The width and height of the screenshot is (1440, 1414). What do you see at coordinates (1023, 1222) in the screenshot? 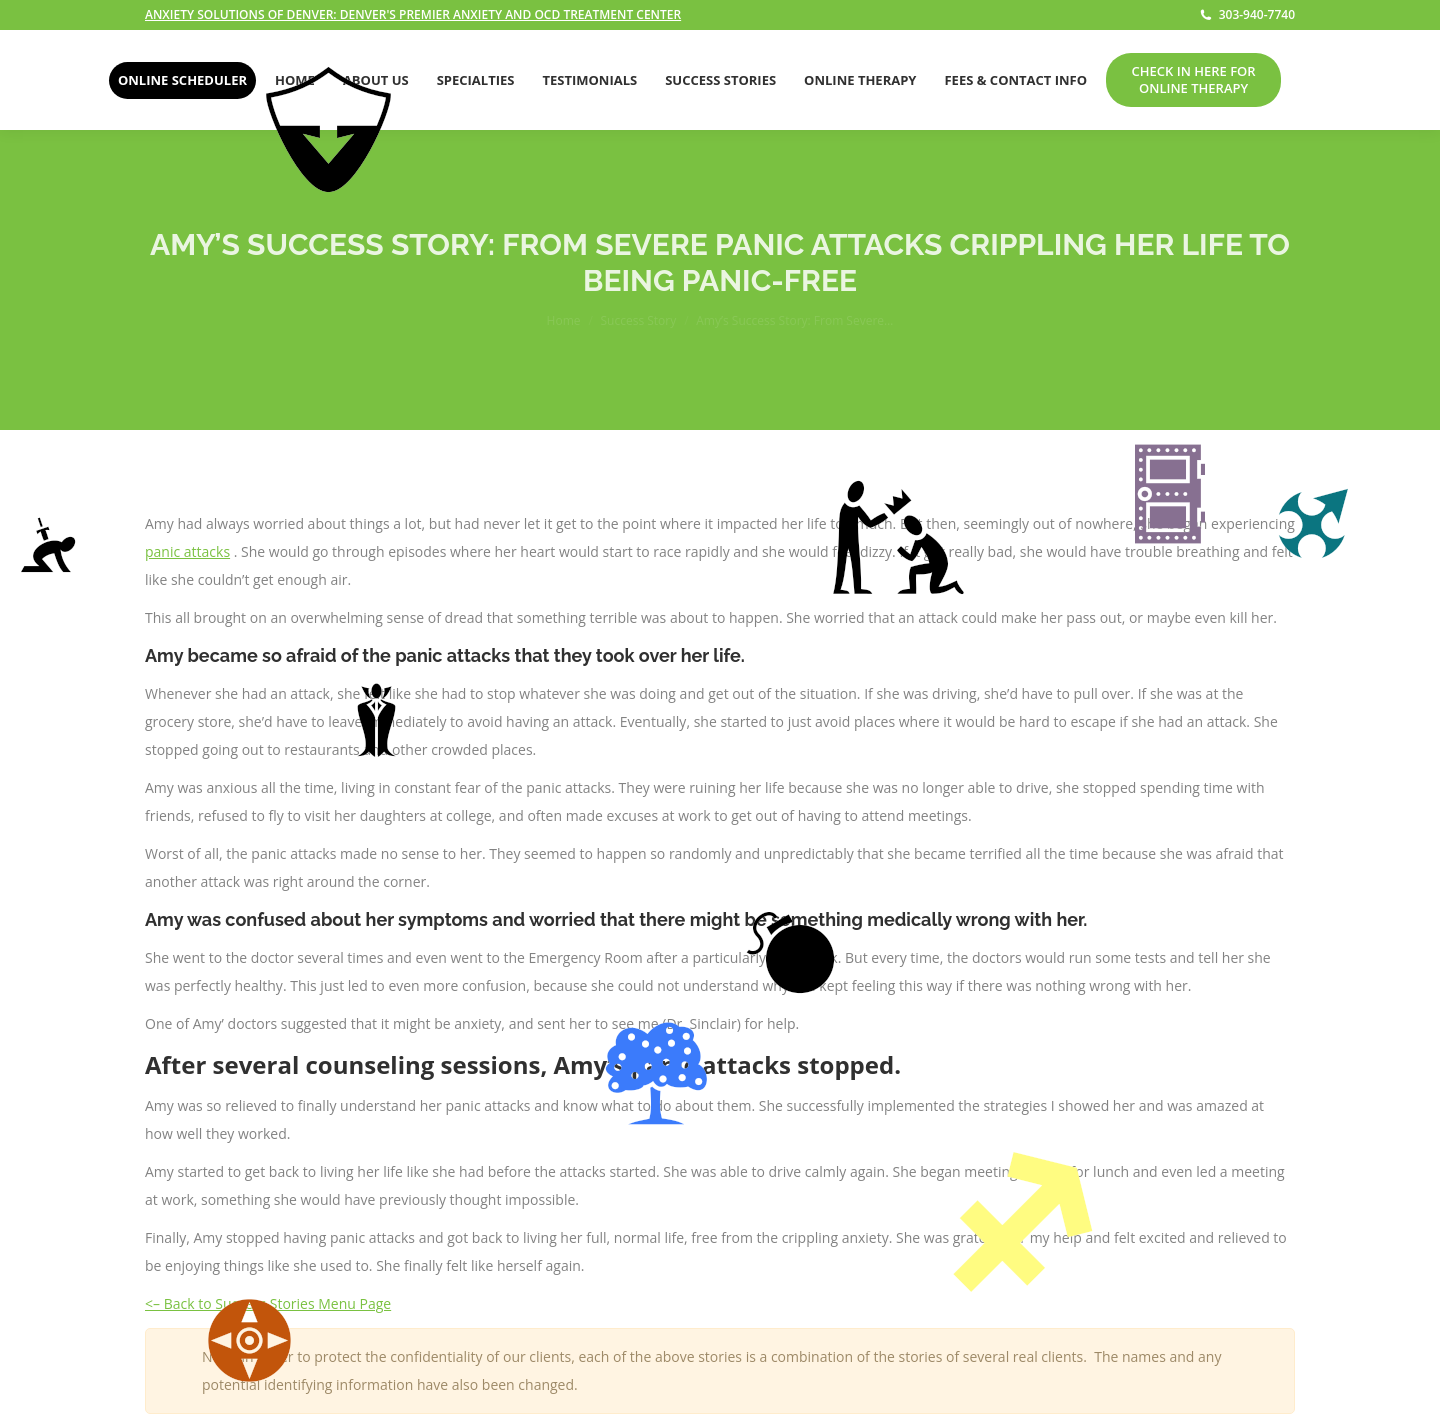
I see `view sagittarius zodiac sign` at bounding box center [1023, 1222].